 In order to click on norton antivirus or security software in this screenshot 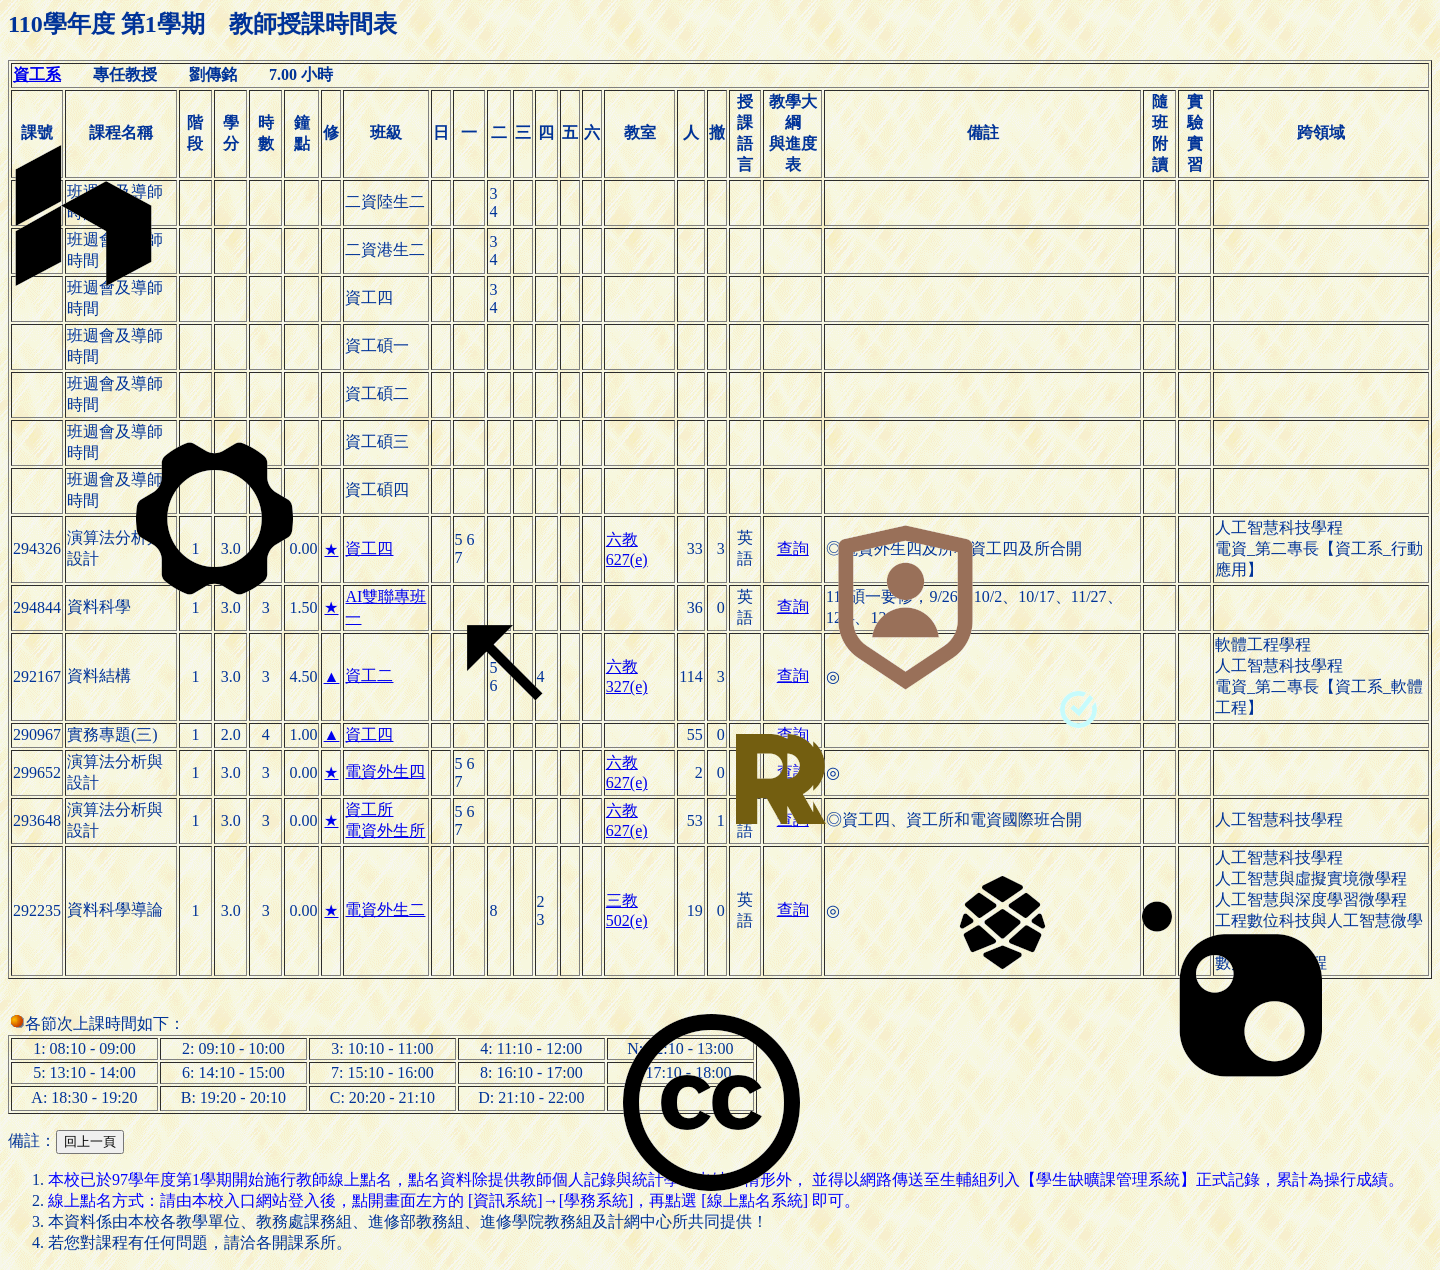, I will do `click(1078, 709)`.